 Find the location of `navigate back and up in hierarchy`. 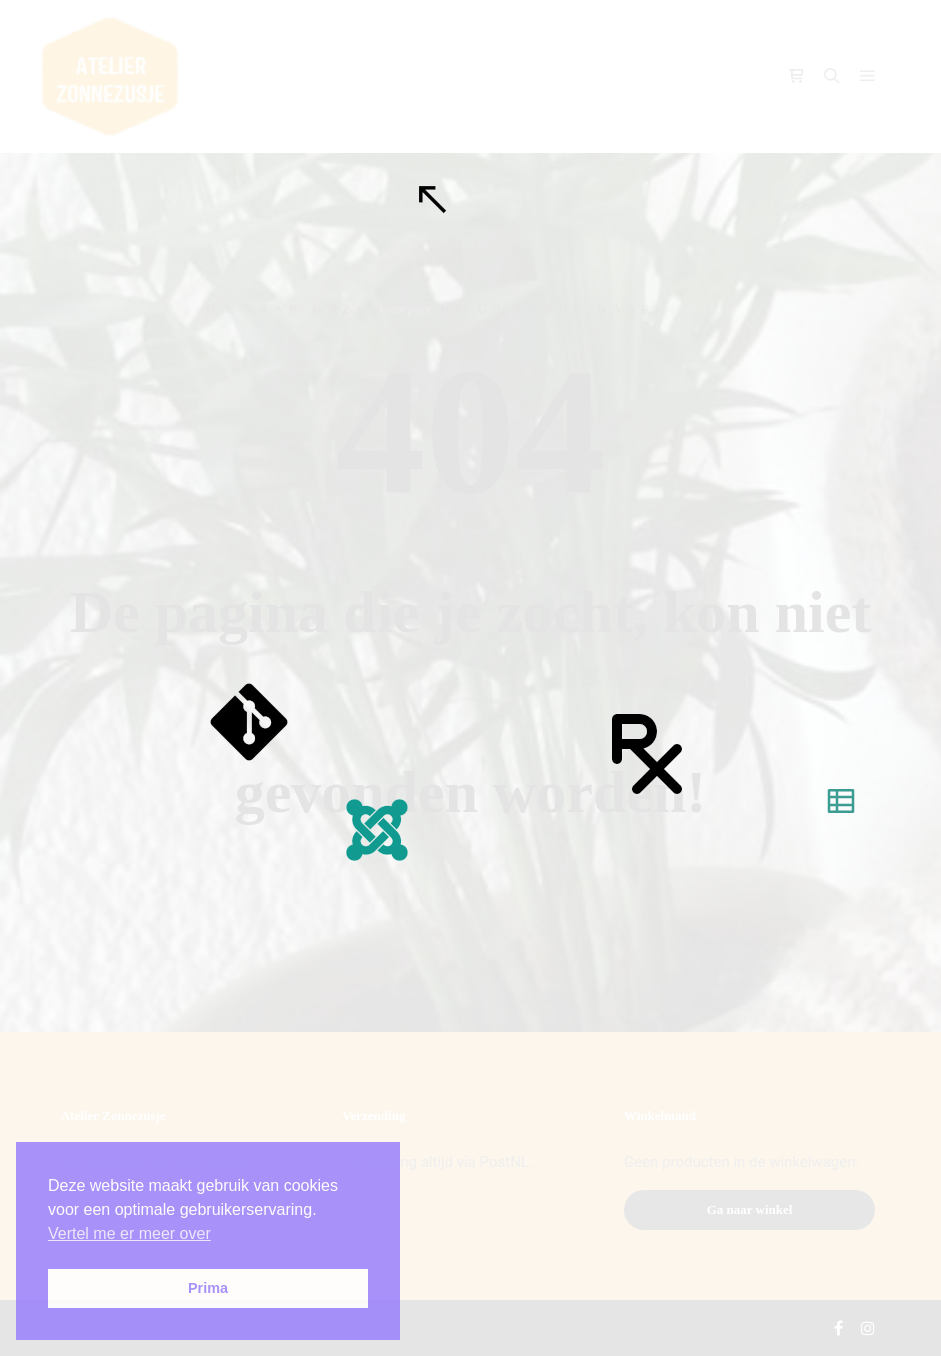

navigate back and up in hierarchy is located at coordinates (432, 199).